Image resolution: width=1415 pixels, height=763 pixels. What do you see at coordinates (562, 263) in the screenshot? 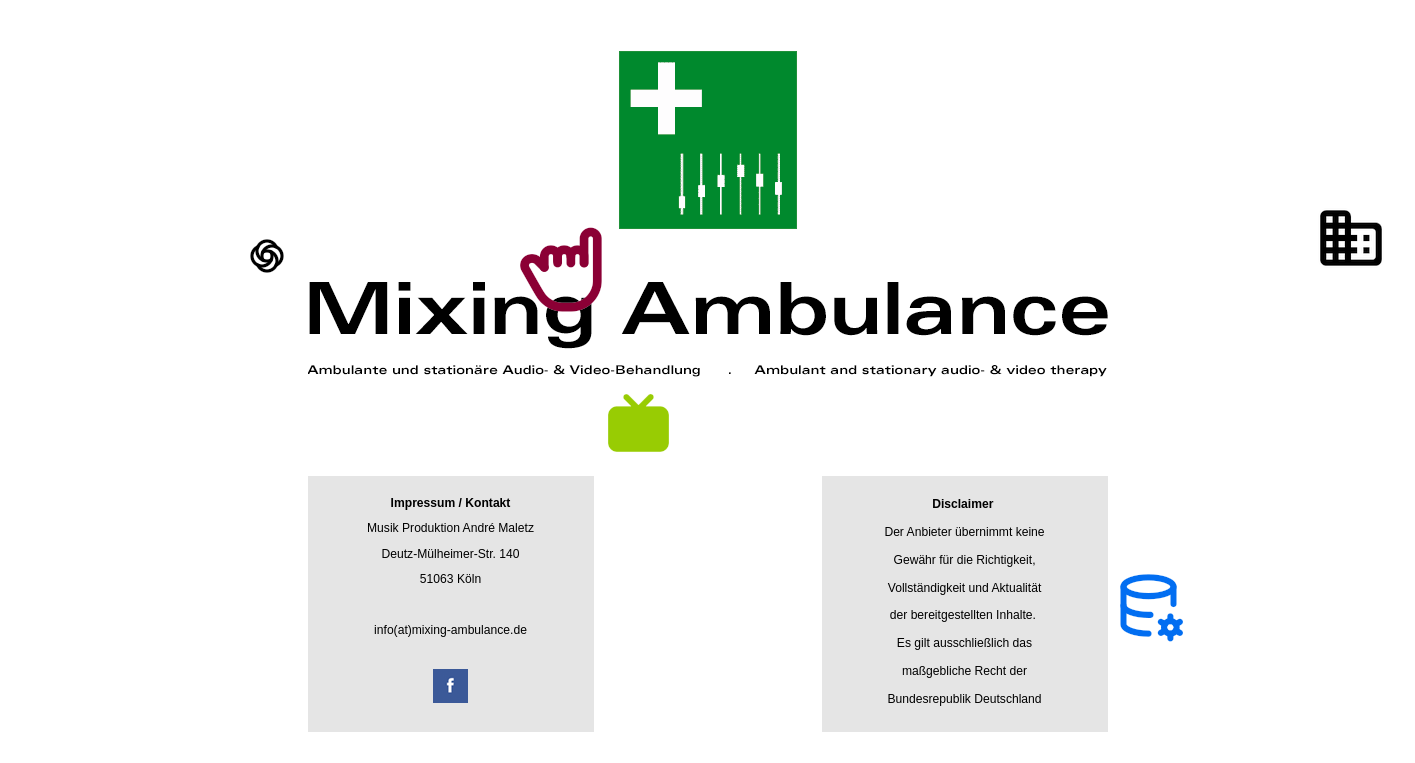
I see `pinky promise or commitment gesture` at bounding box center [562, 263].